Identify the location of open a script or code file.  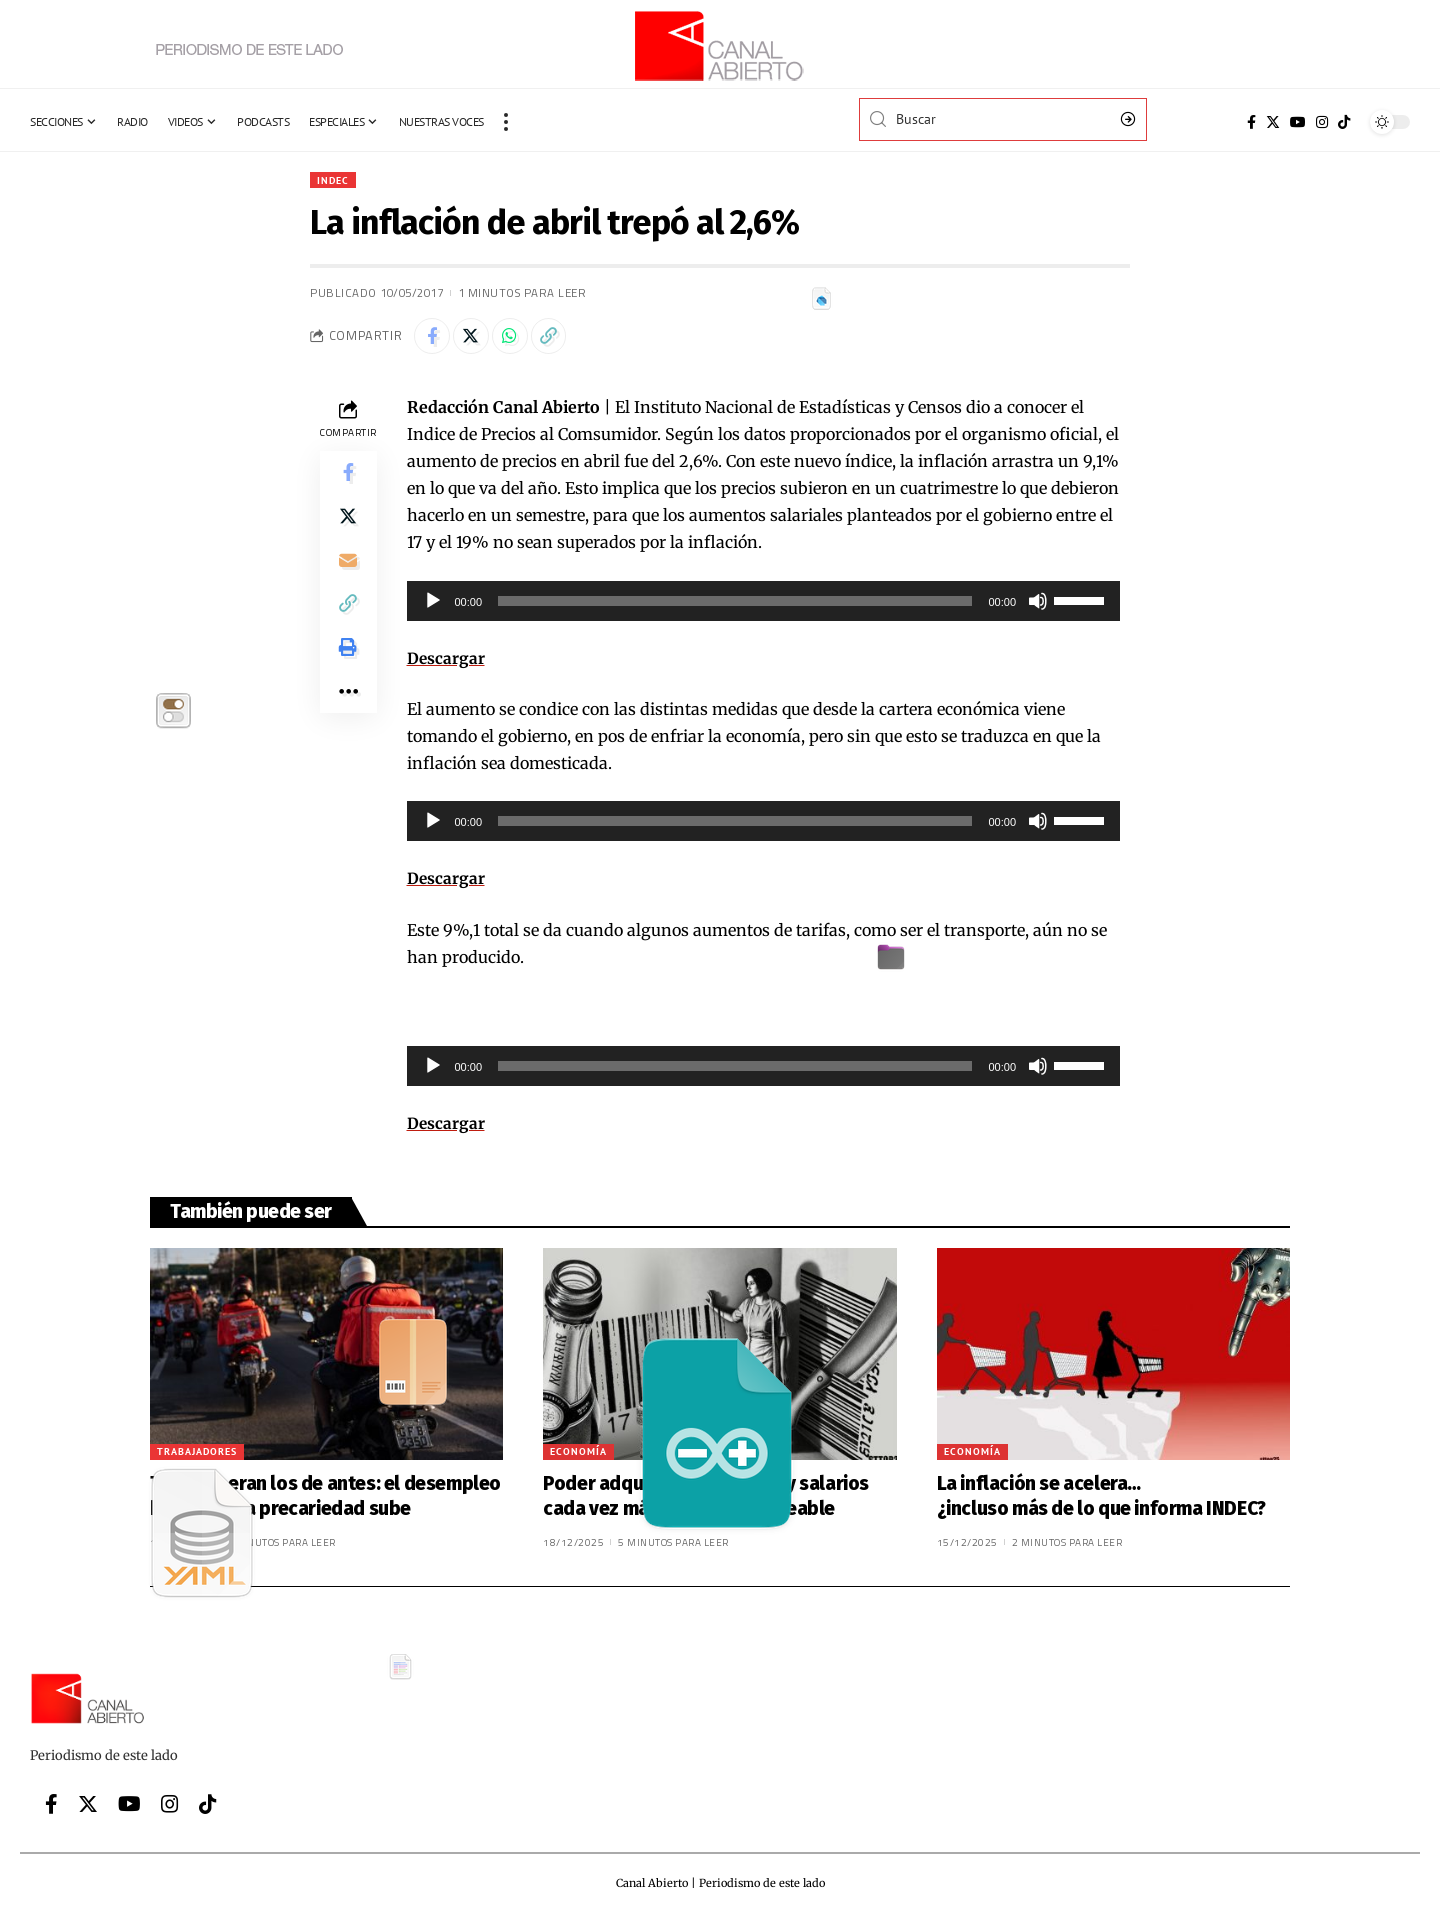
(400, 1666).